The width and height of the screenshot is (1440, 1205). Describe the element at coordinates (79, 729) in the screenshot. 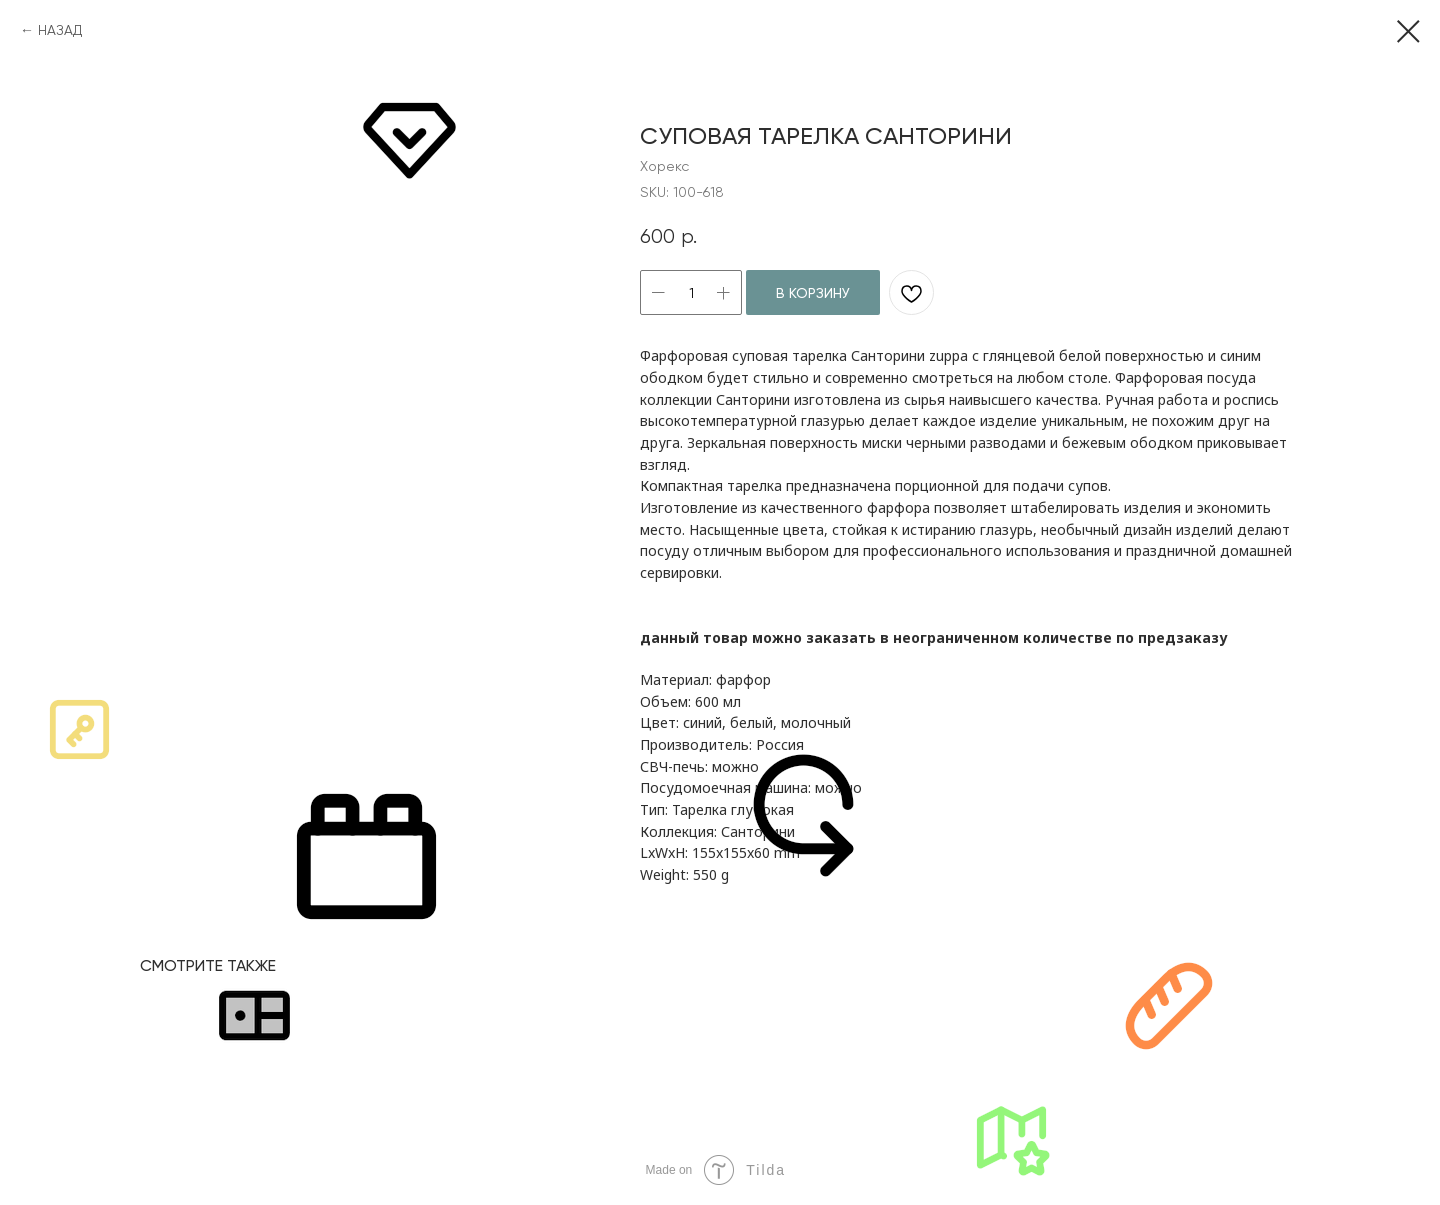

I see `access security or authentication settings` at that location.